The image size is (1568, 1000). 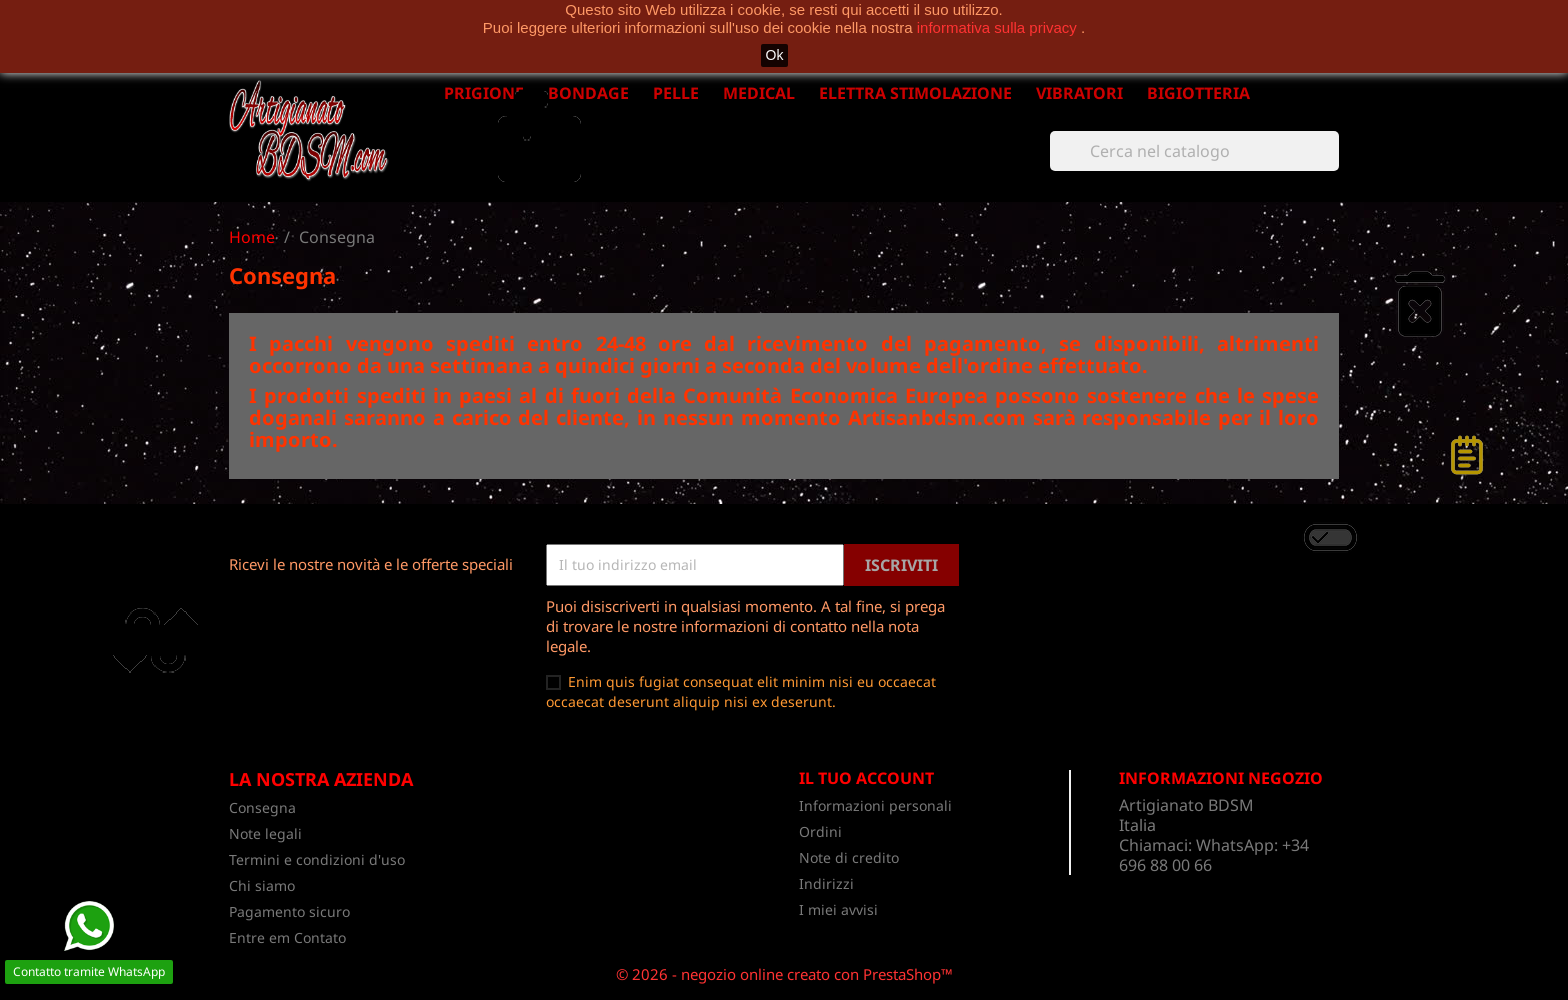 What do you see at coordinates (1467, 455) in the screenshot?
I see `view or edit notes` at bounding box center [1467, 455].